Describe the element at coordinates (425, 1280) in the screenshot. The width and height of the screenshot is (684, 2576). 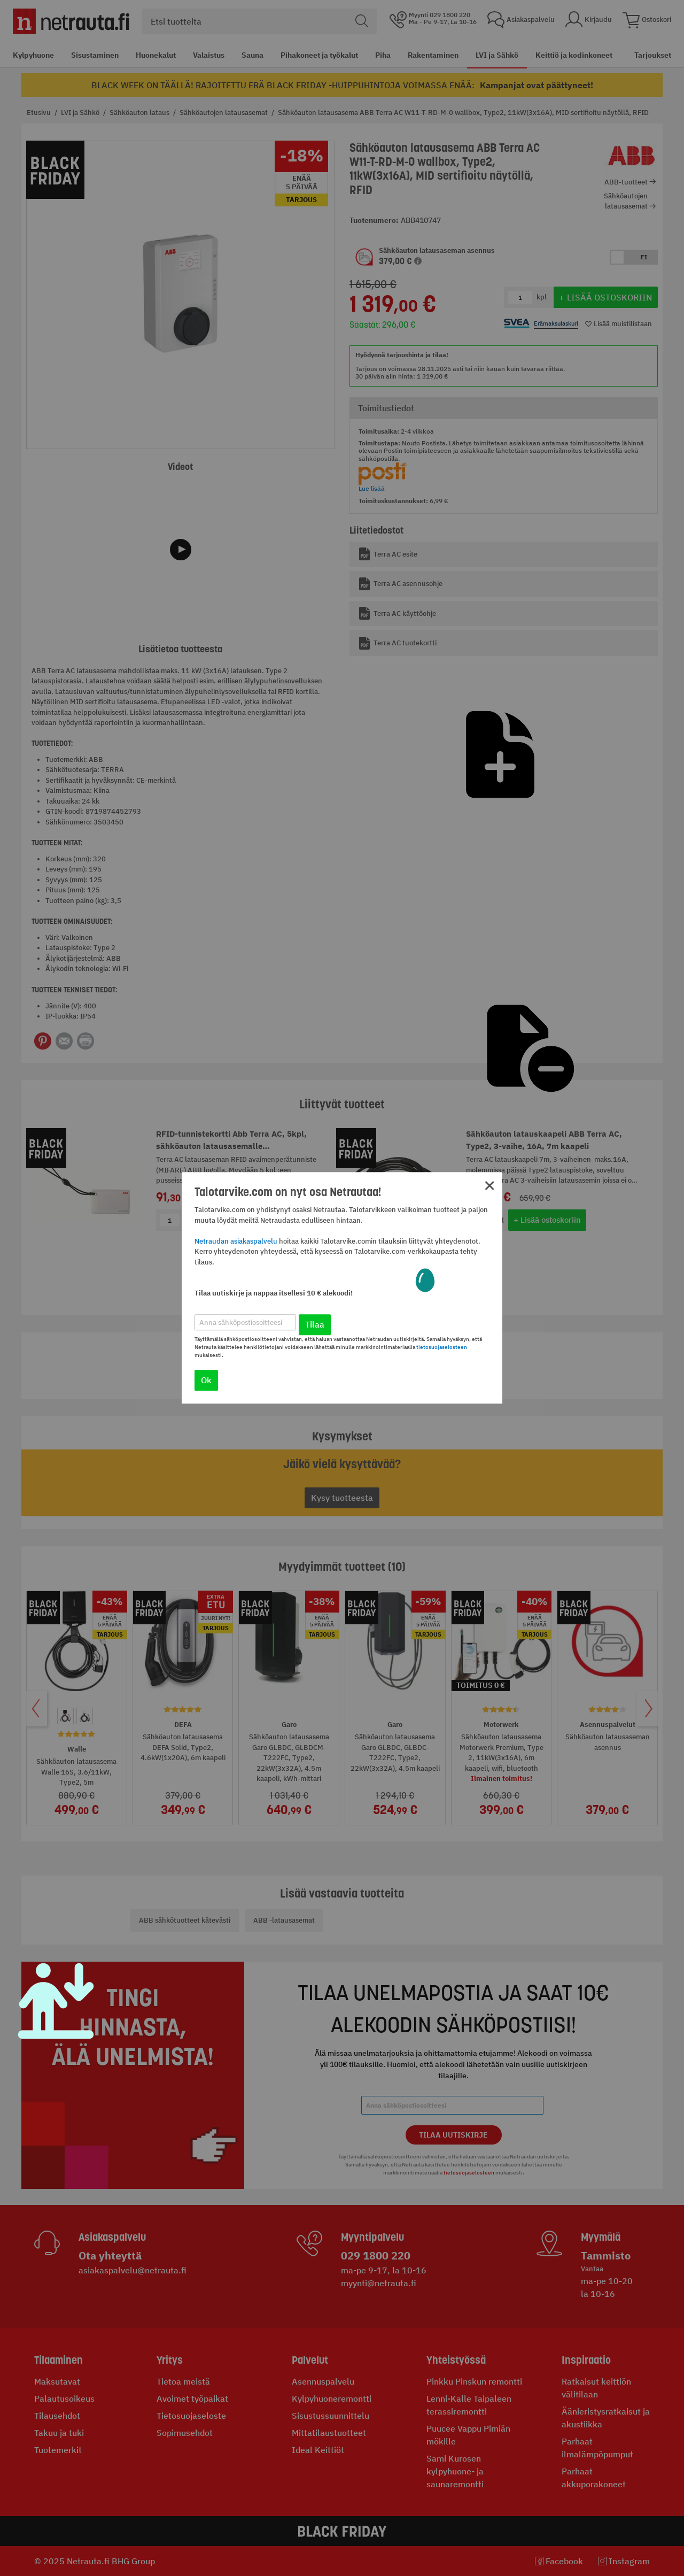
I see `indicates food or breakfast-related content` at that location.